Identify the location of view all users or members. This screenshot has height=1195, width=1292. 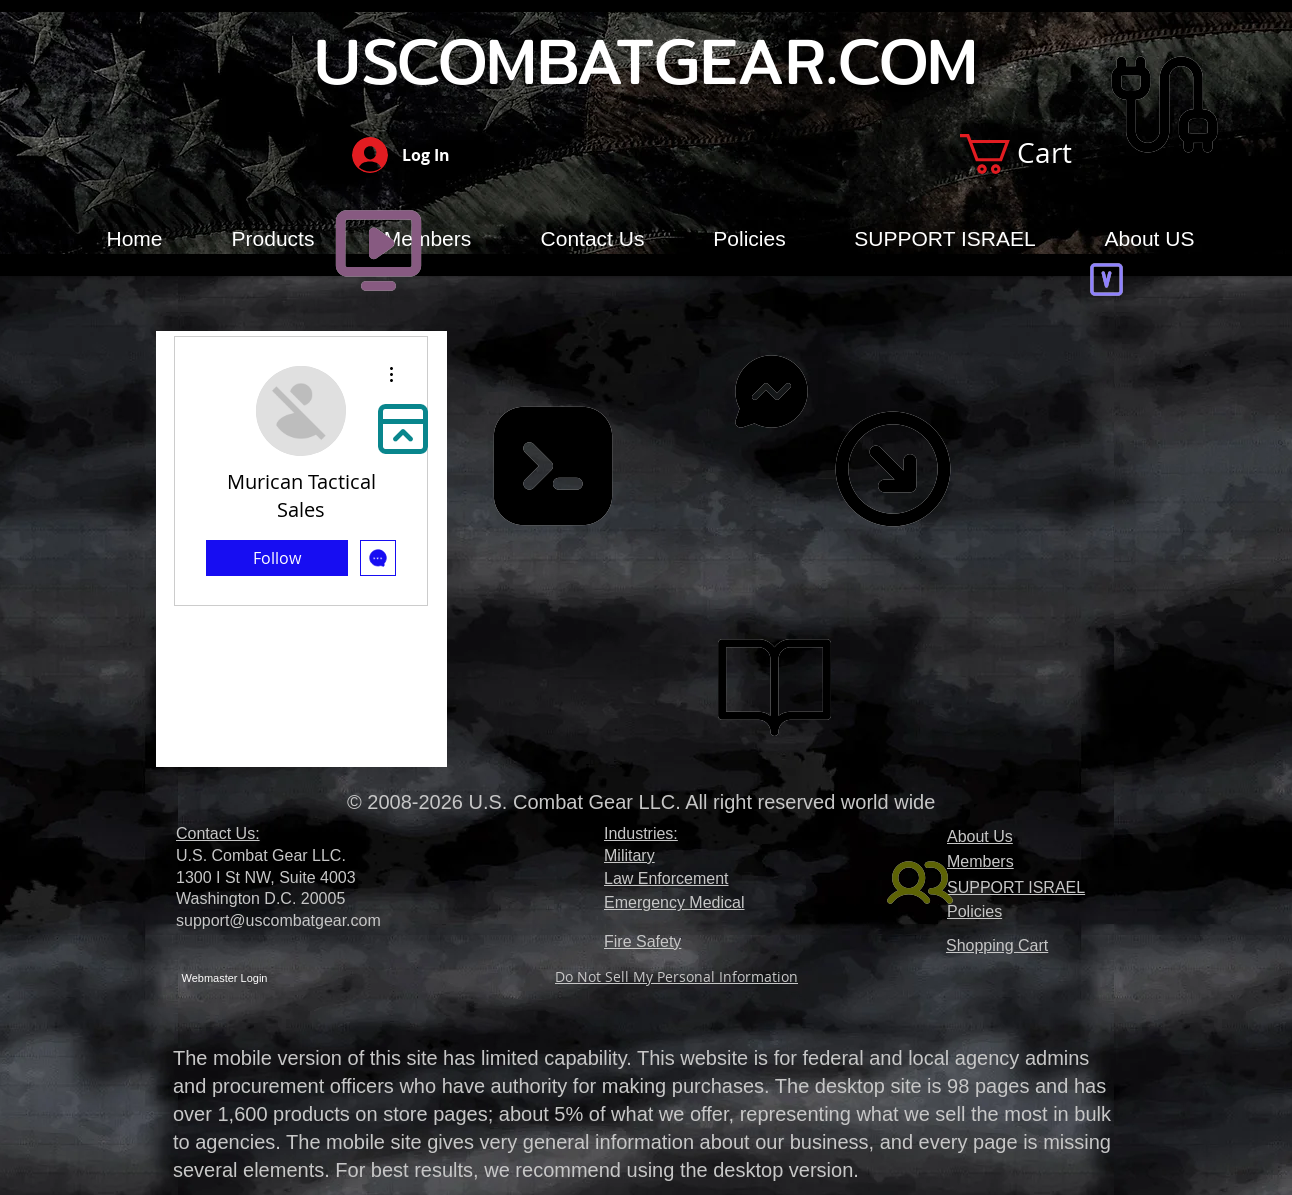
(920, 883).